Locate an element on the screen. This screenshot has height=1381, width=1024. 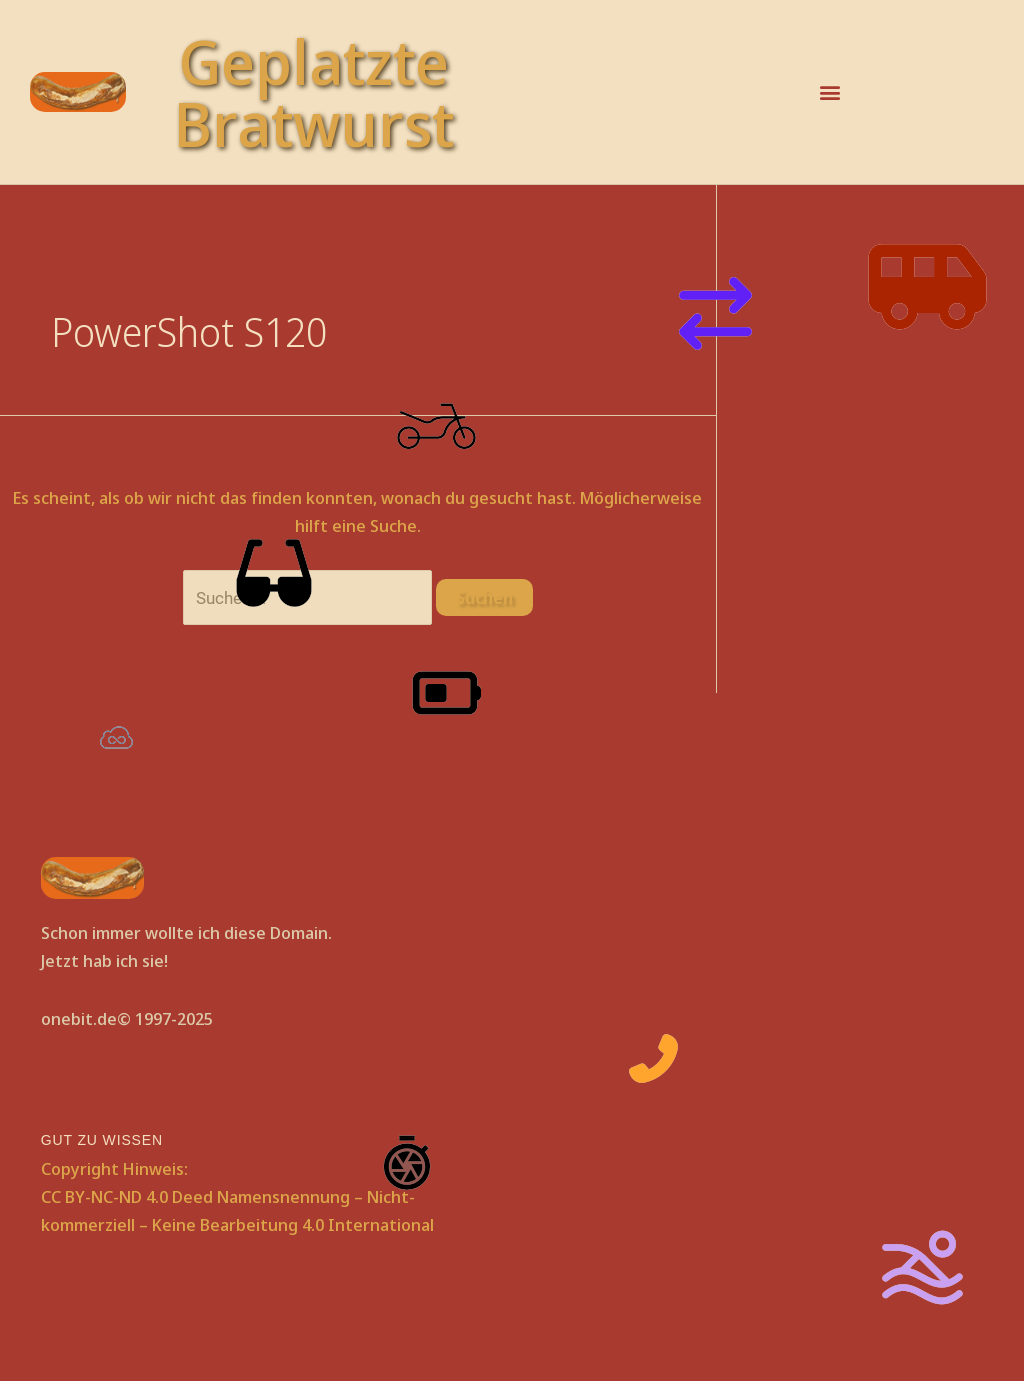
make a phone call is located at coordinates (653, 1058).